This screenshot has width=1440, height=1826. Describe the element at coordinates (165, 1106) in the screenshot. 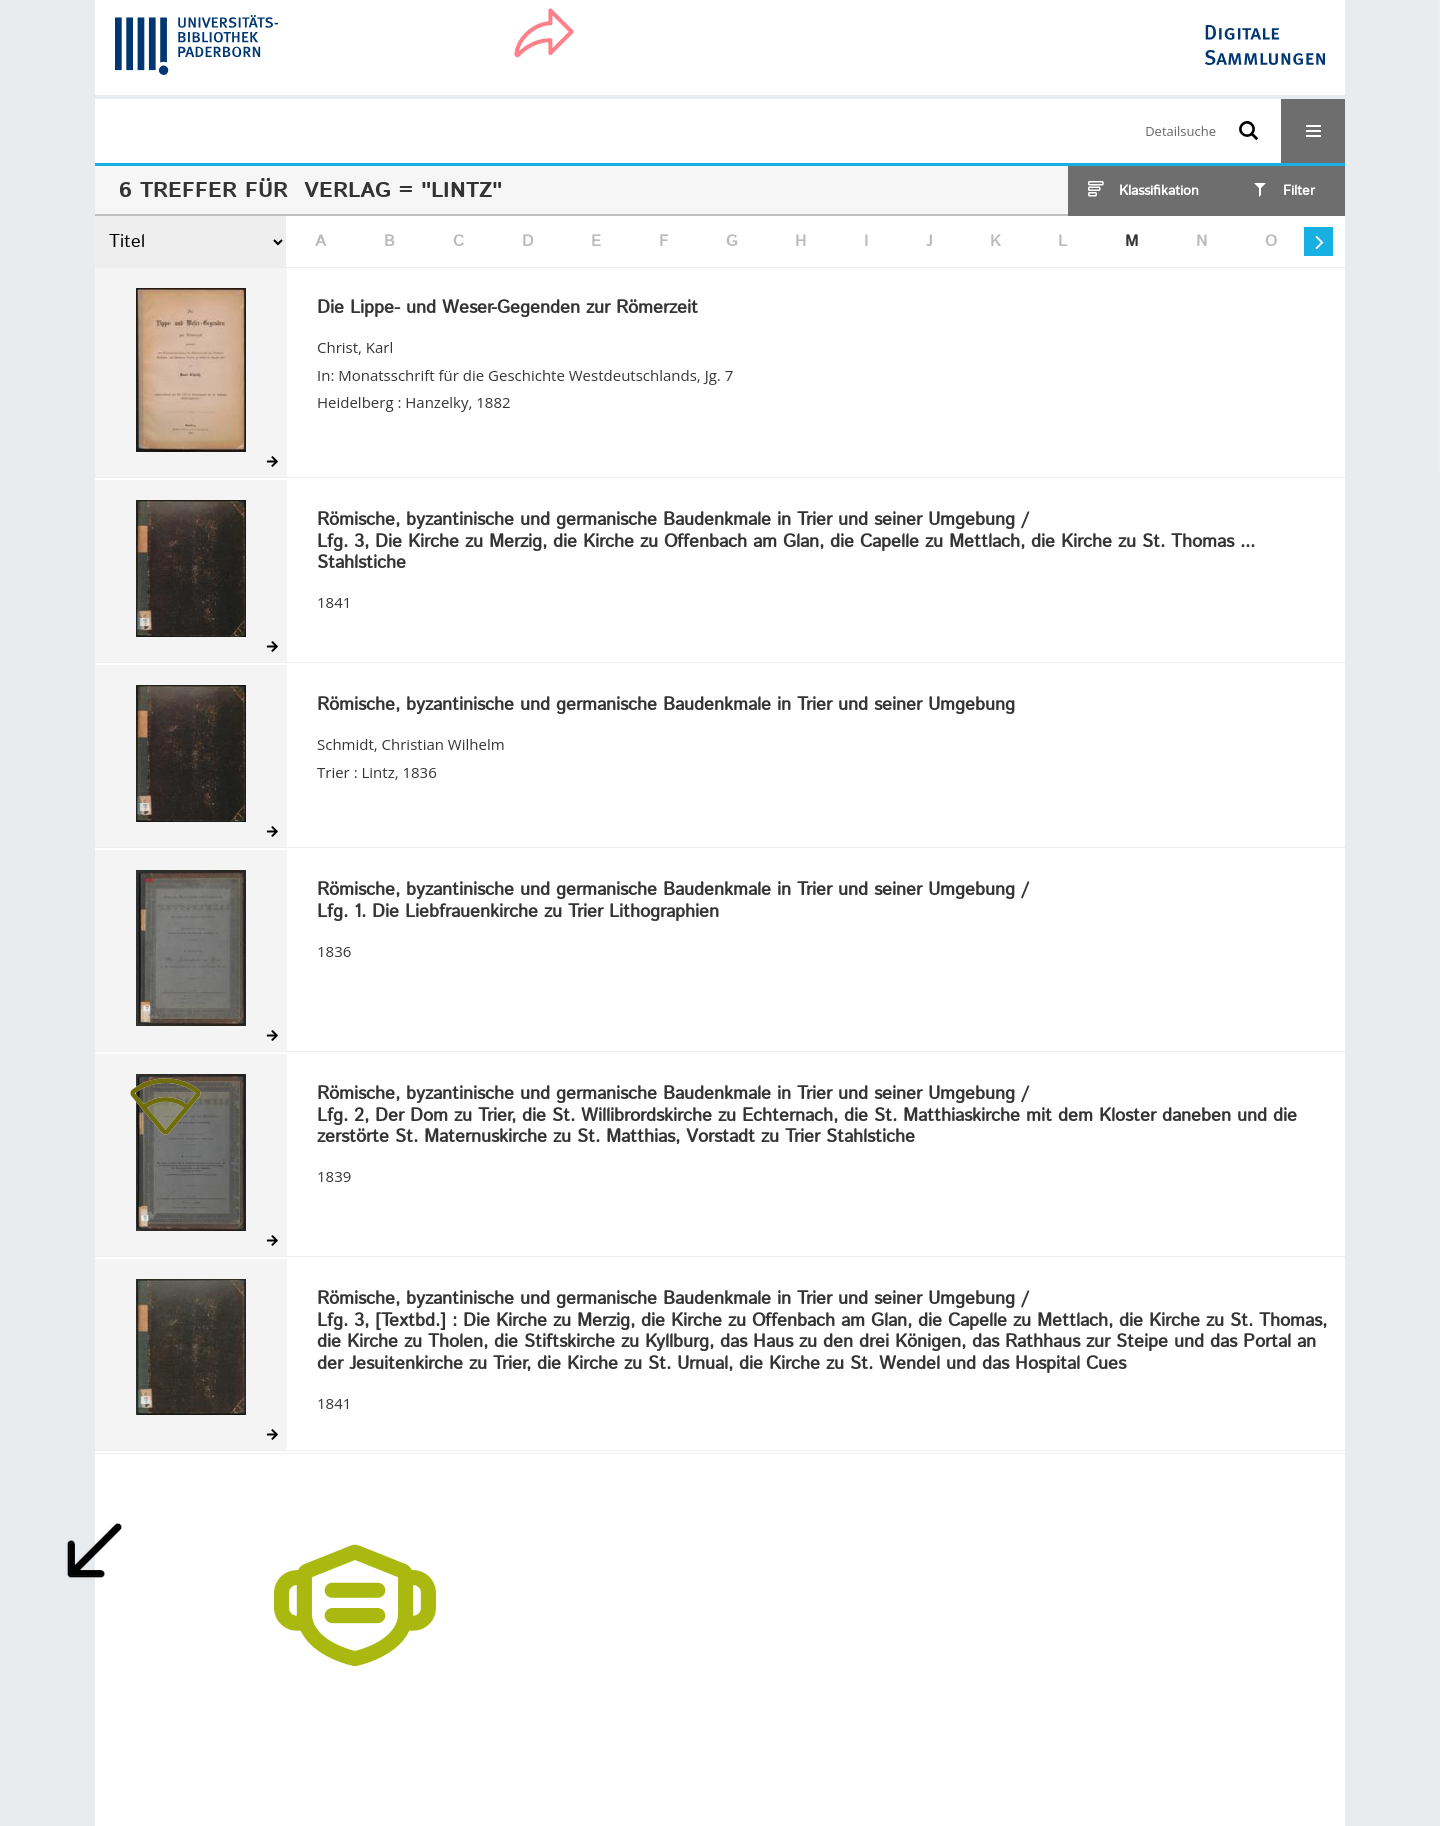

I see `indicates medium wifi signal strength` at that location.